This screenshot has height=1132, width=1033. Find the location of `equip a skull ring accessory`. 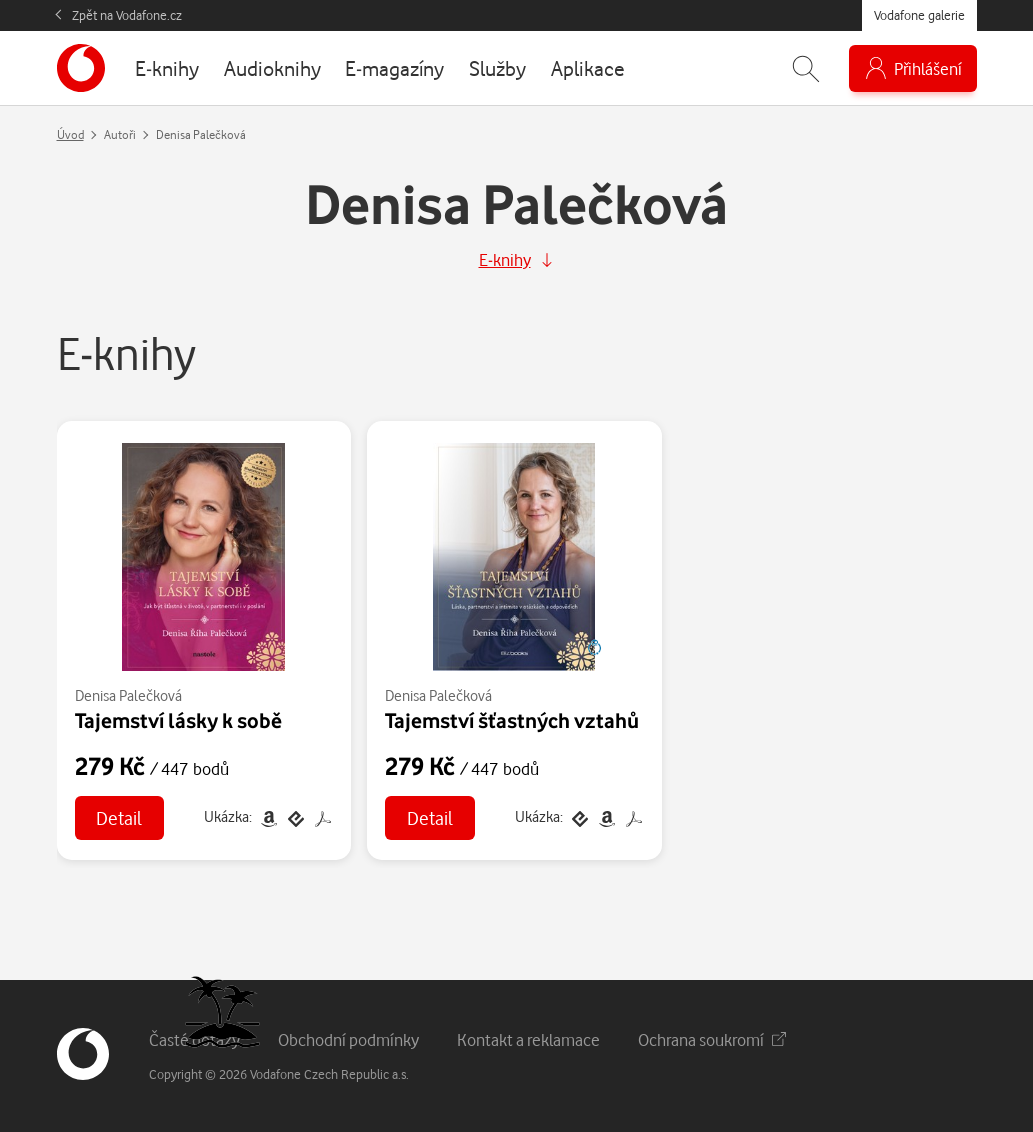

equip a skull ring accessory is located at coordinates (594, 647).